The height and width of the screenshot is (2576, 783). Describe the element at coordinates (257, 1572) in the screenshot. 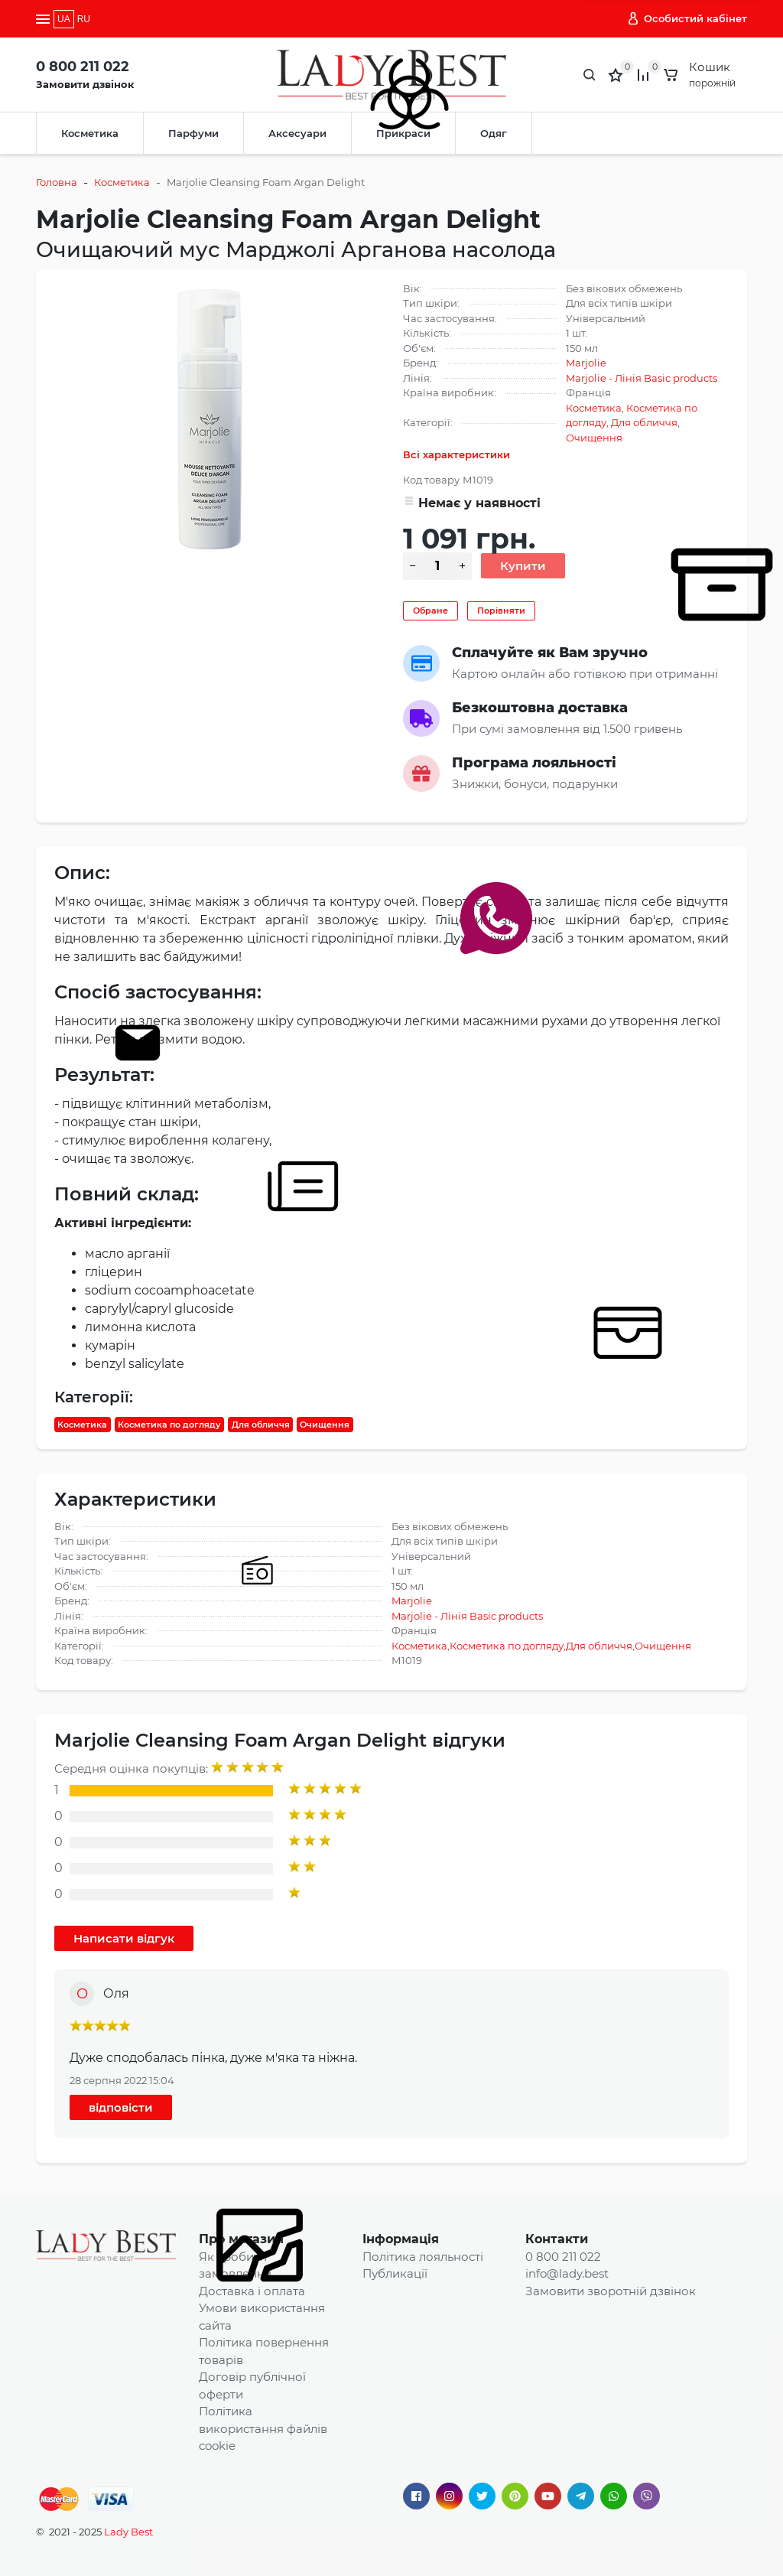

I see `open radio or audio streaming` at that location.